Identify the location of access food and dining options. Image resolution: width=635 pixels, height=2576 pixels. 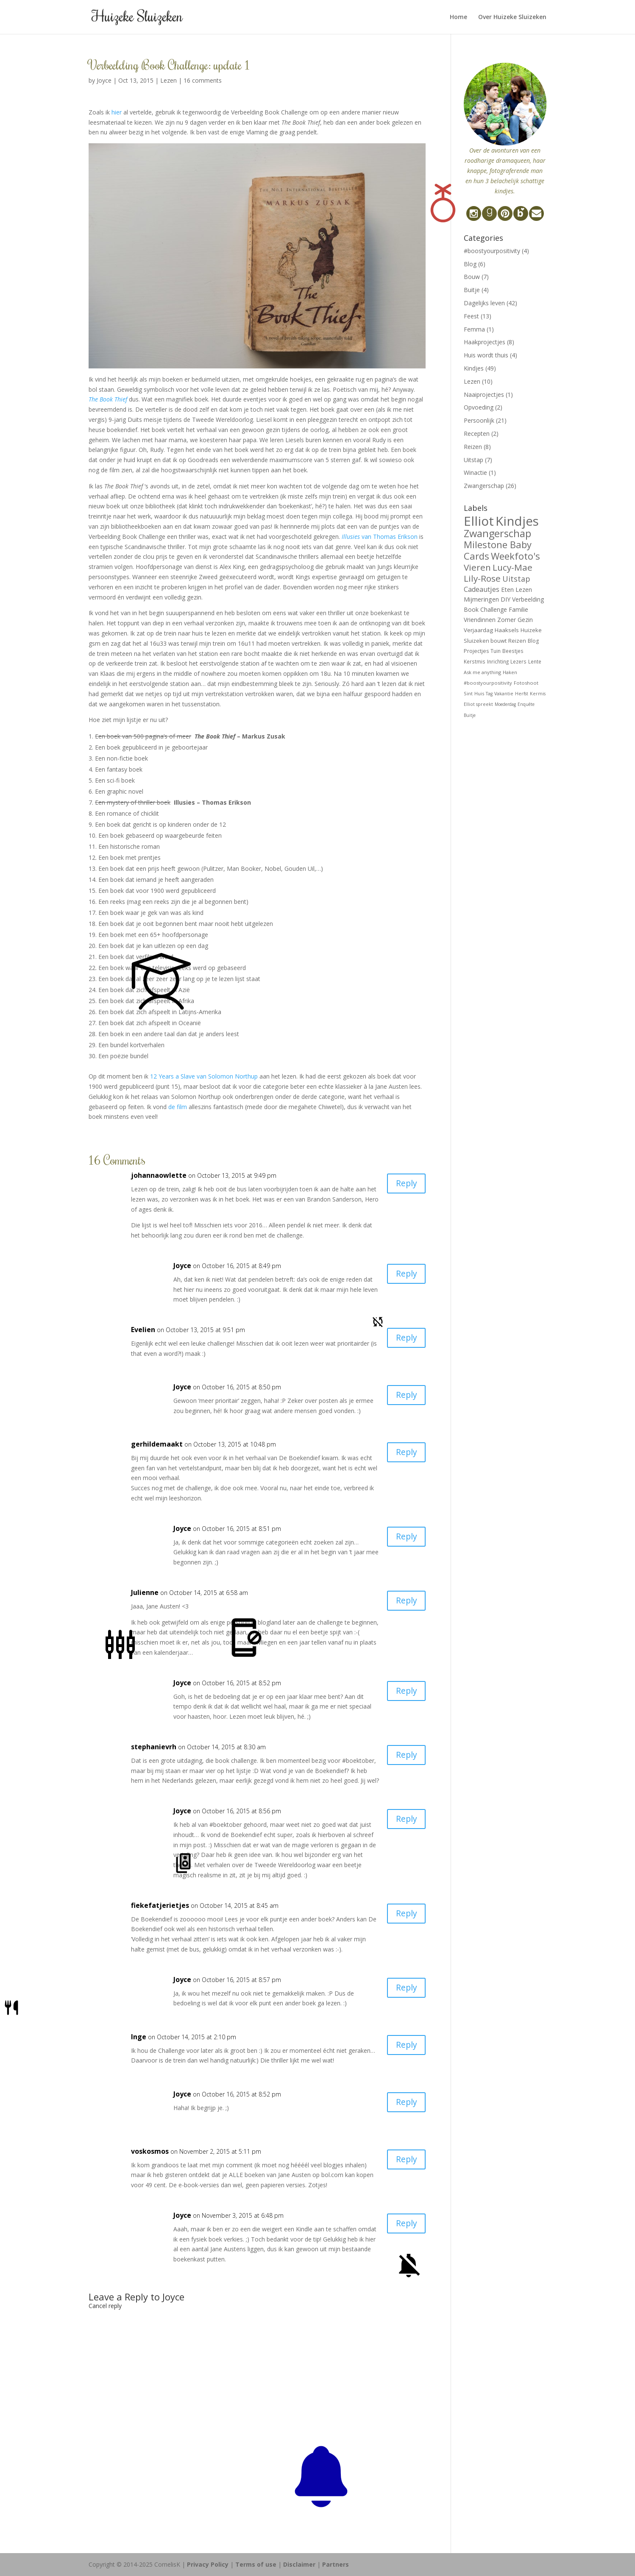
(11, 2007).